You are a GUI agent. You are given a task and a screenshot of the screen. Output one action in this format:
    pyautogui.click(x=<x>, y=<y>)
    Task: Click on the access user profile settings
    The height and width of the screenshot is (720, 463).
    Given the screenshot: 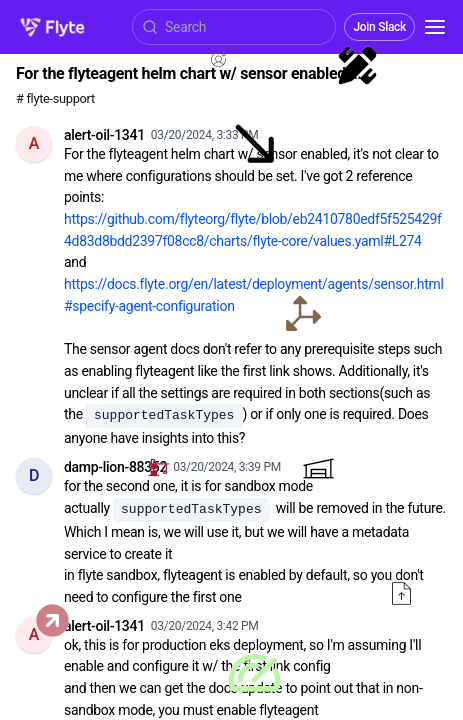 What is the action you would take?
    pyautogui.click(x=218, y=59)
    